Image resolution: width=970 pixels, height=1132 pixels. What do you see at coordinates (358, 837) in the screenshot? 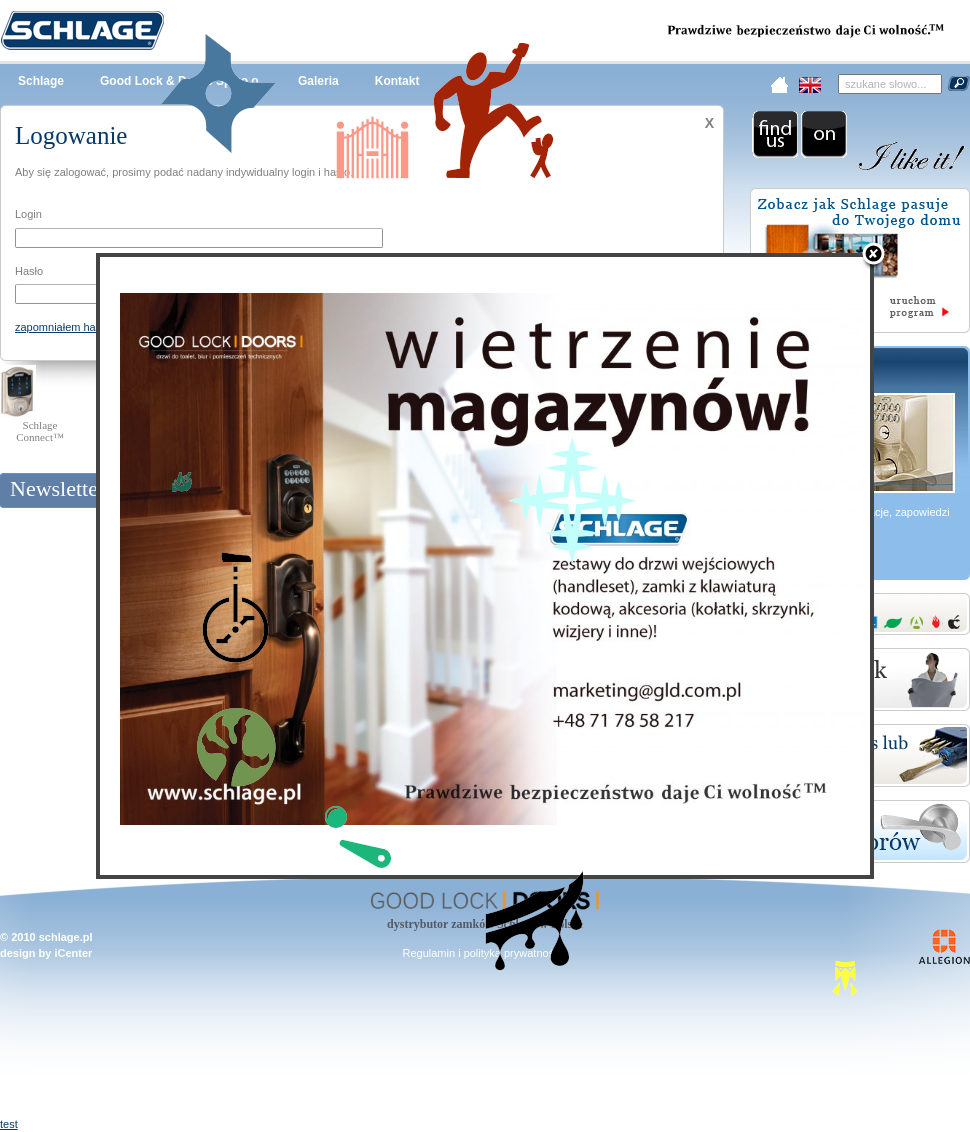
I see `play pinball game` at bounding box center [358, 837].